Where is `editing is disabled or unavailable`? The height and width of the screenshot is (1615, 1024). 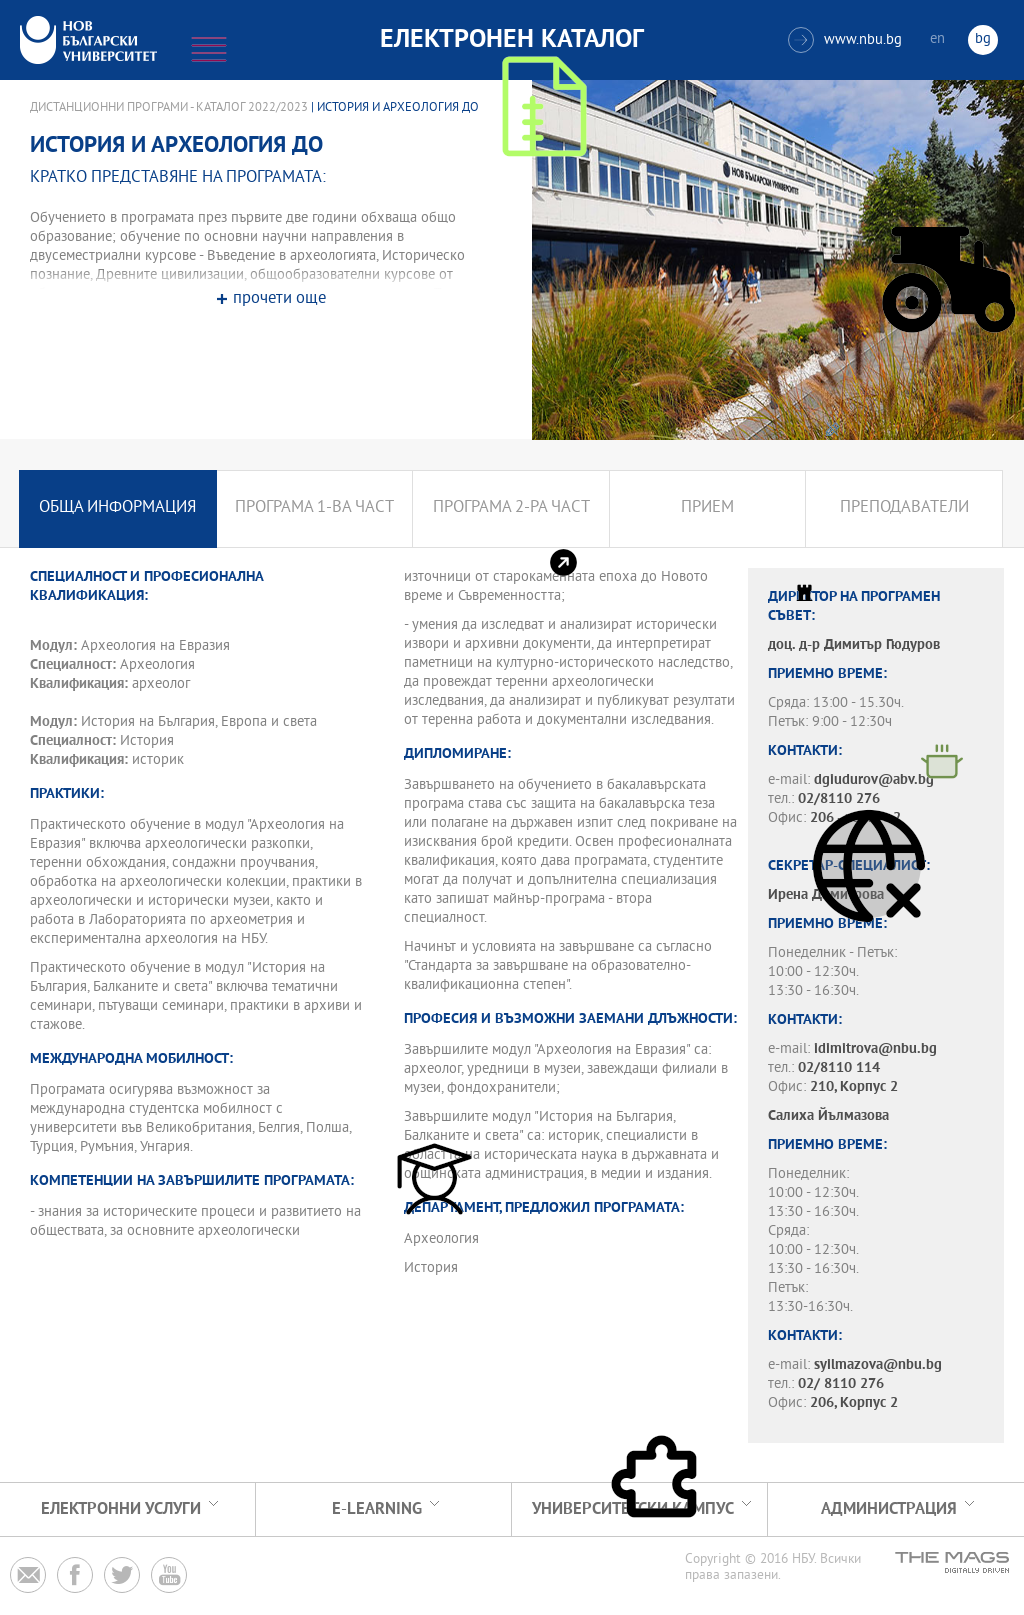 editing is disabled or unavailable is located at coordinates (832, 429).